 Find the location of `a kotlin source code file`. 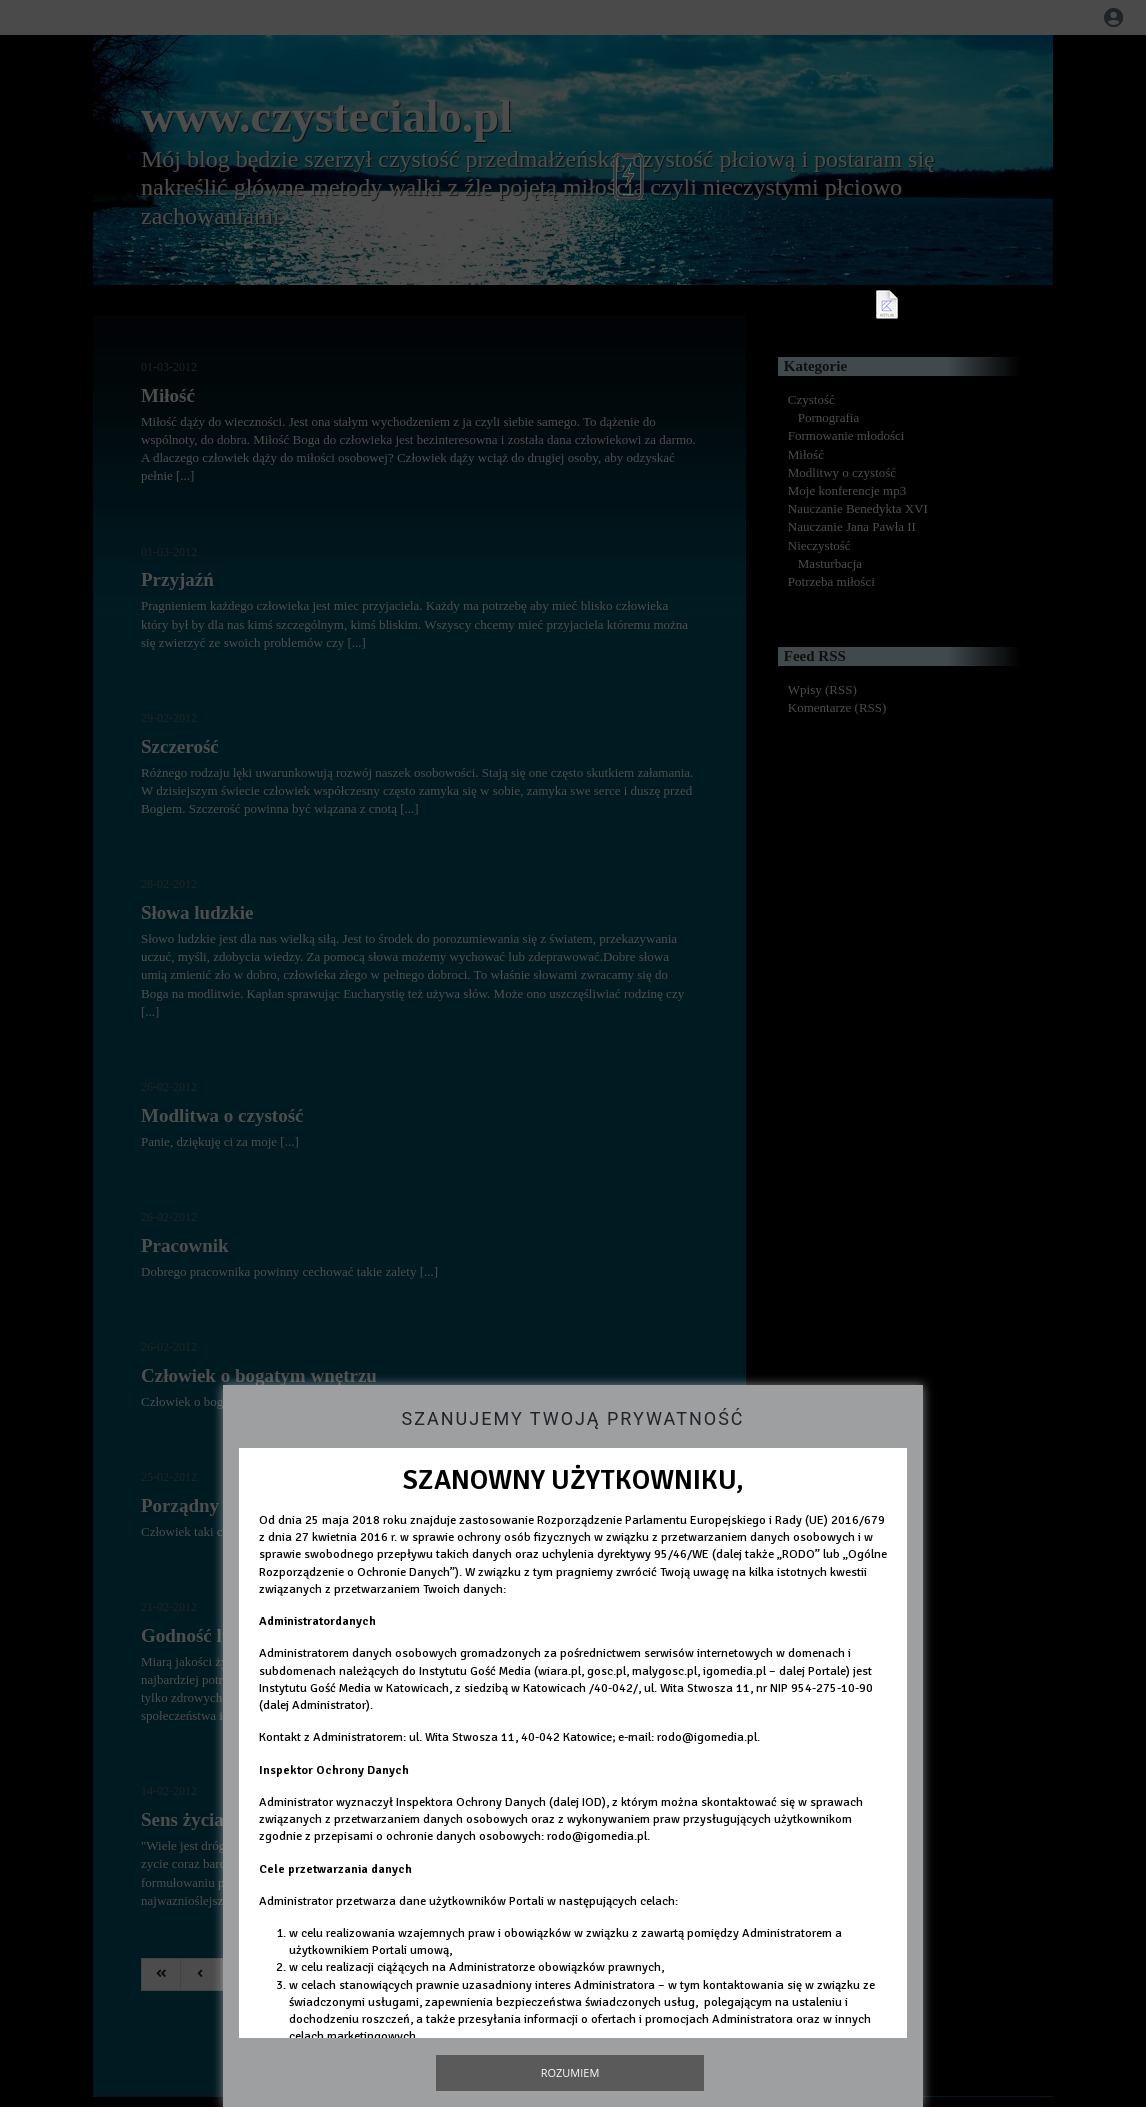

a kotlin source code file is located at coordinates (887, 305).